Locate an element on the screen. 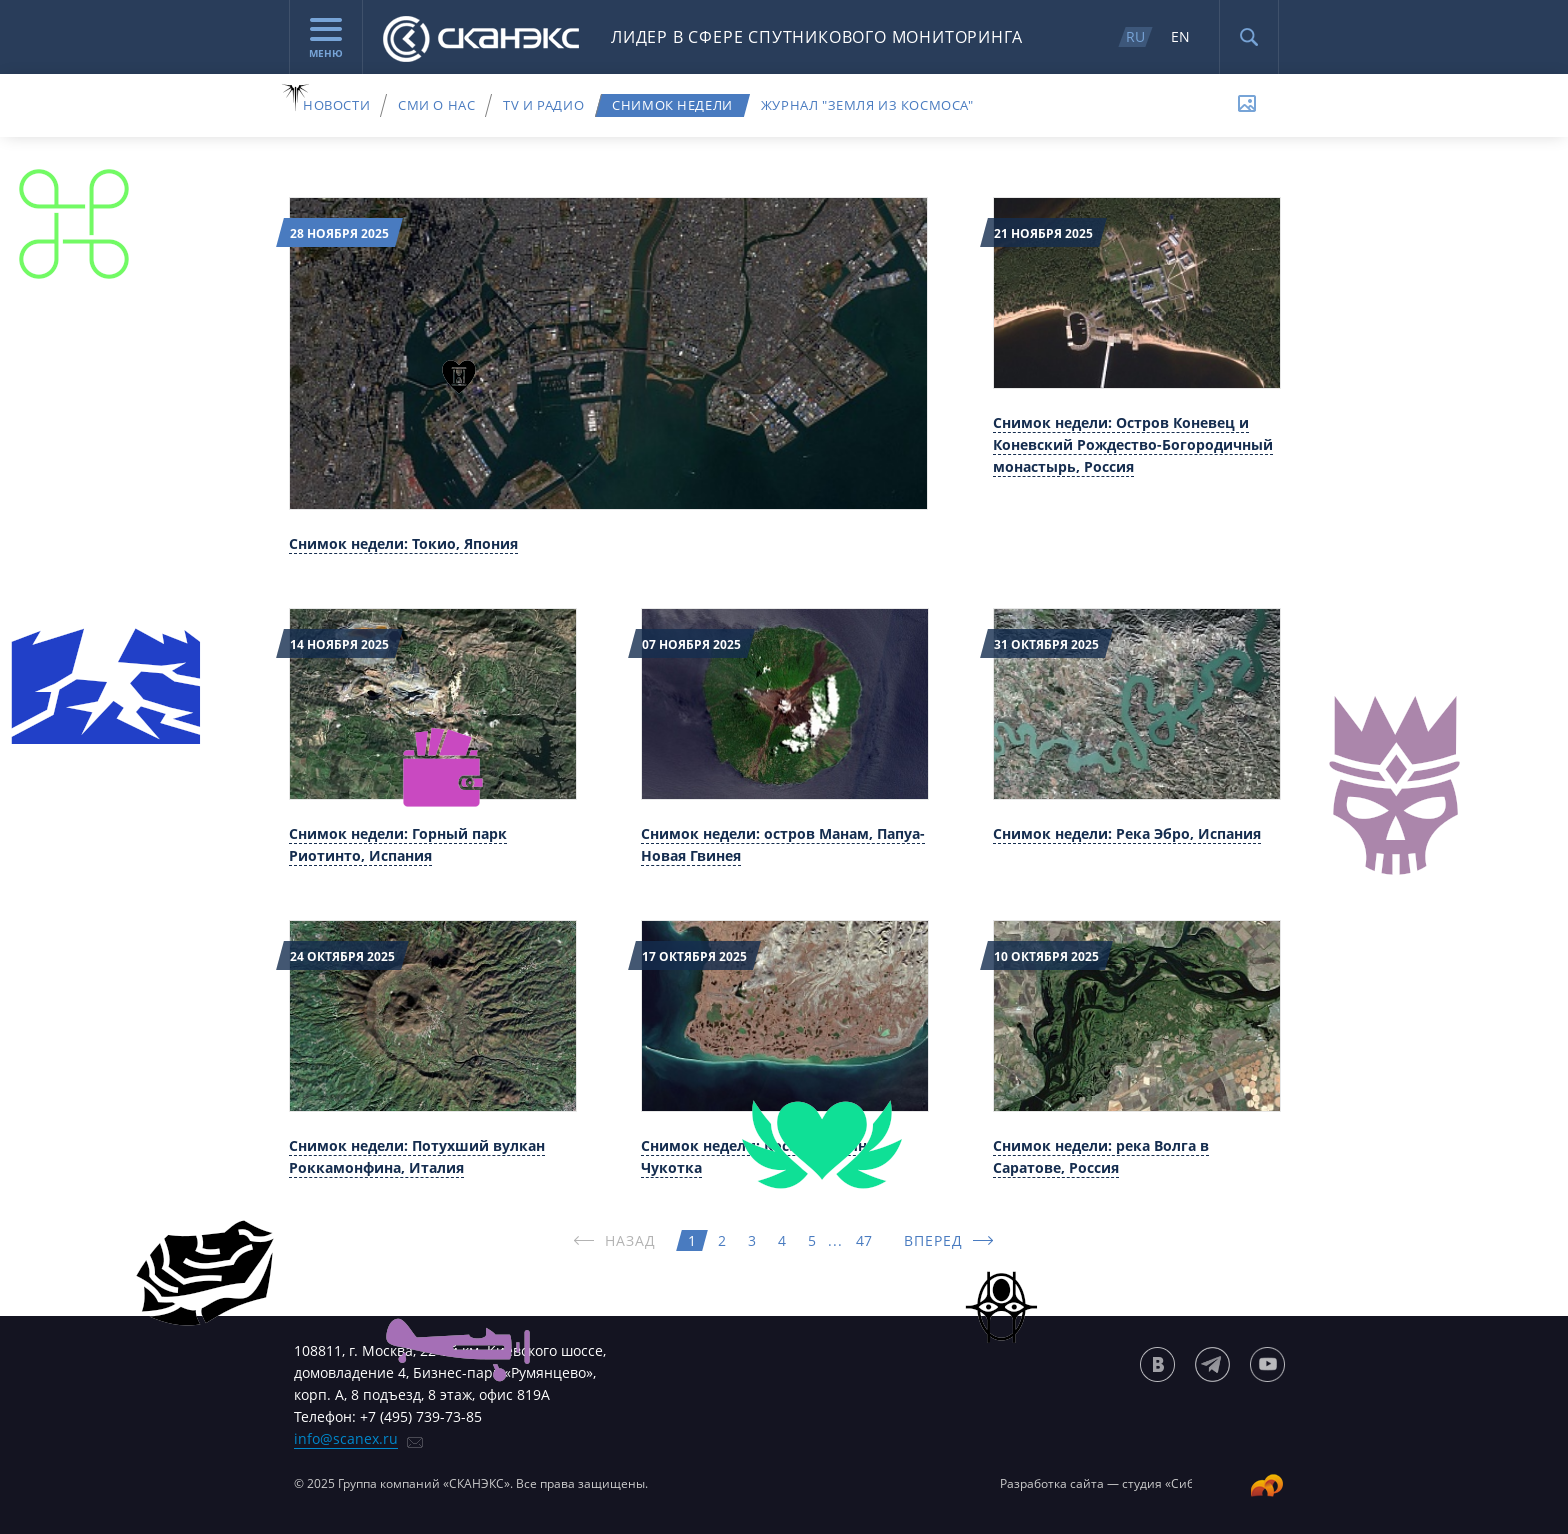 The image size is (1568, 1534). indicates seafood or shellfish category is located at coordinates (205, 1273).